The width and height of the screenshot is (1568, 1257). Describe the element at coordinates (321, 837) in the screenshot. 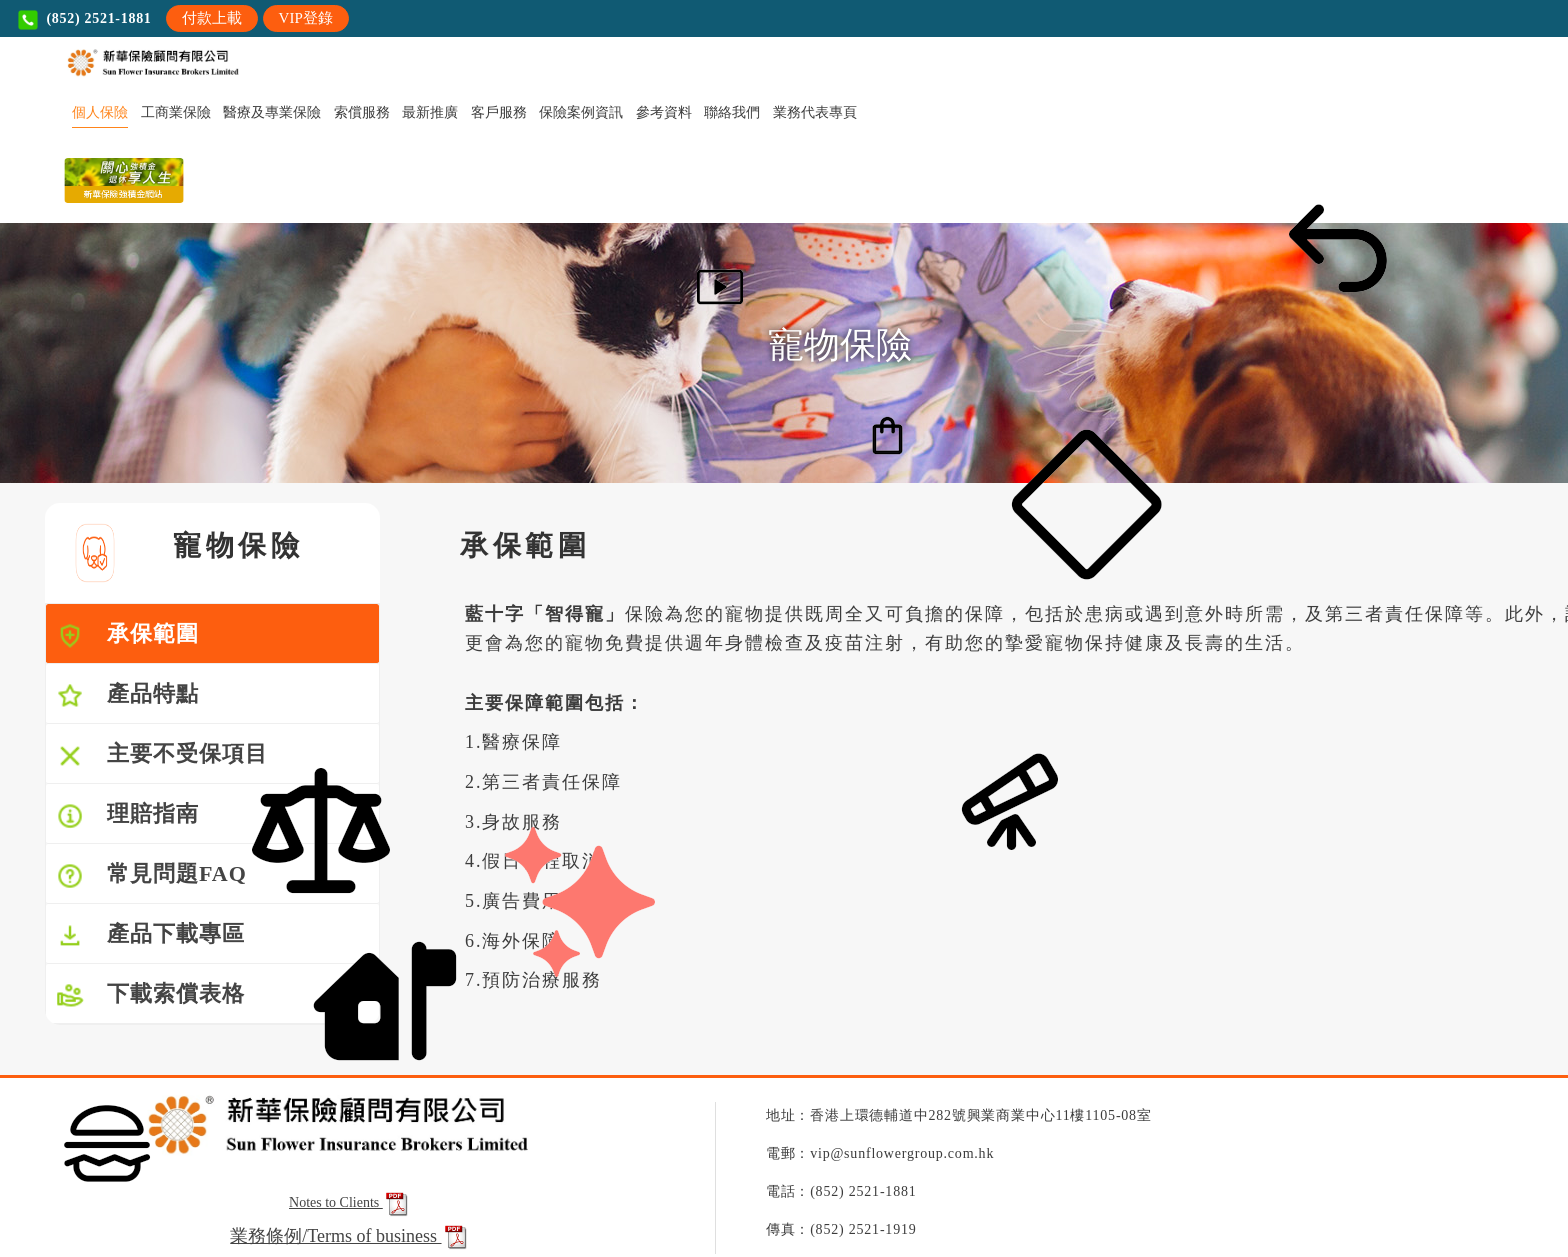

I see `view license or legal information` at that location.